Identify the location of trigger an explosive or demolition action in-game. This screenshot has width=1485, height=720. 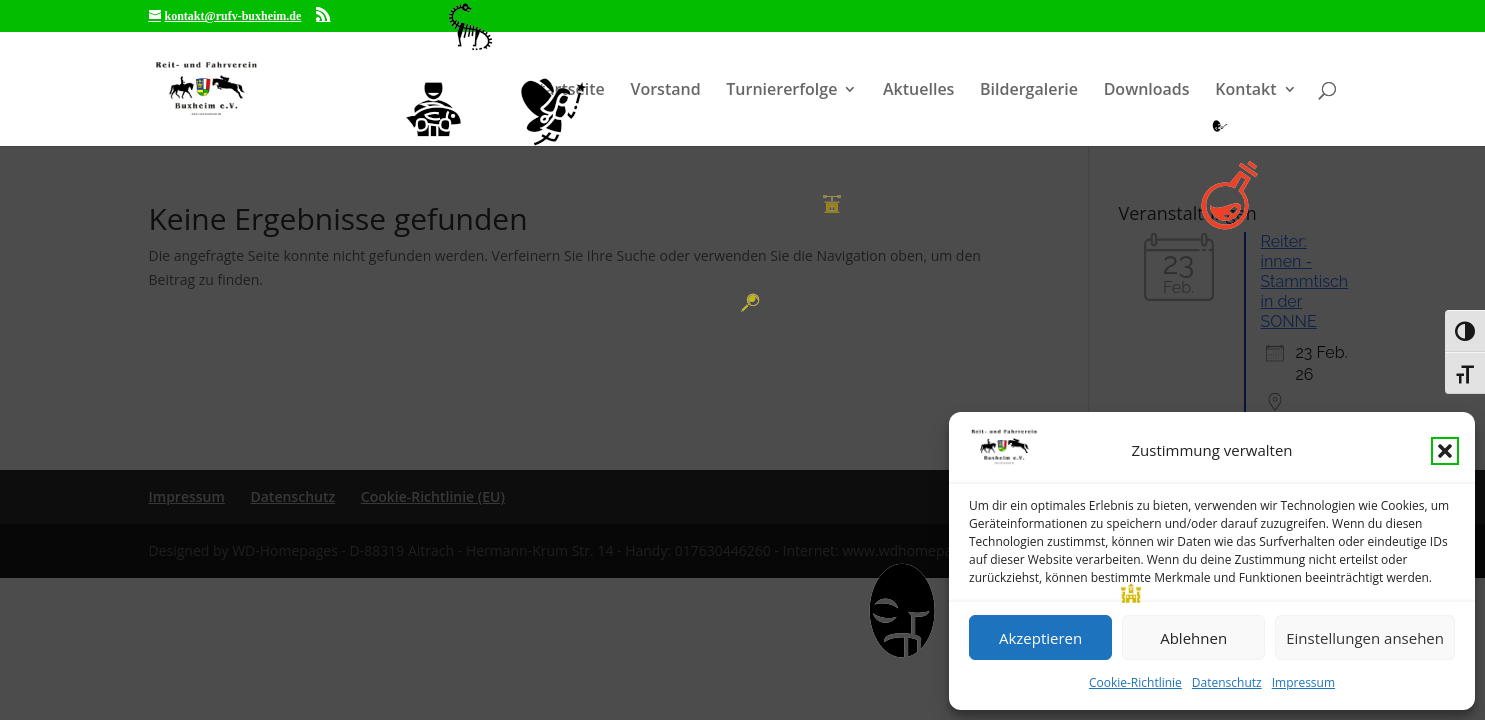
(832, 204).